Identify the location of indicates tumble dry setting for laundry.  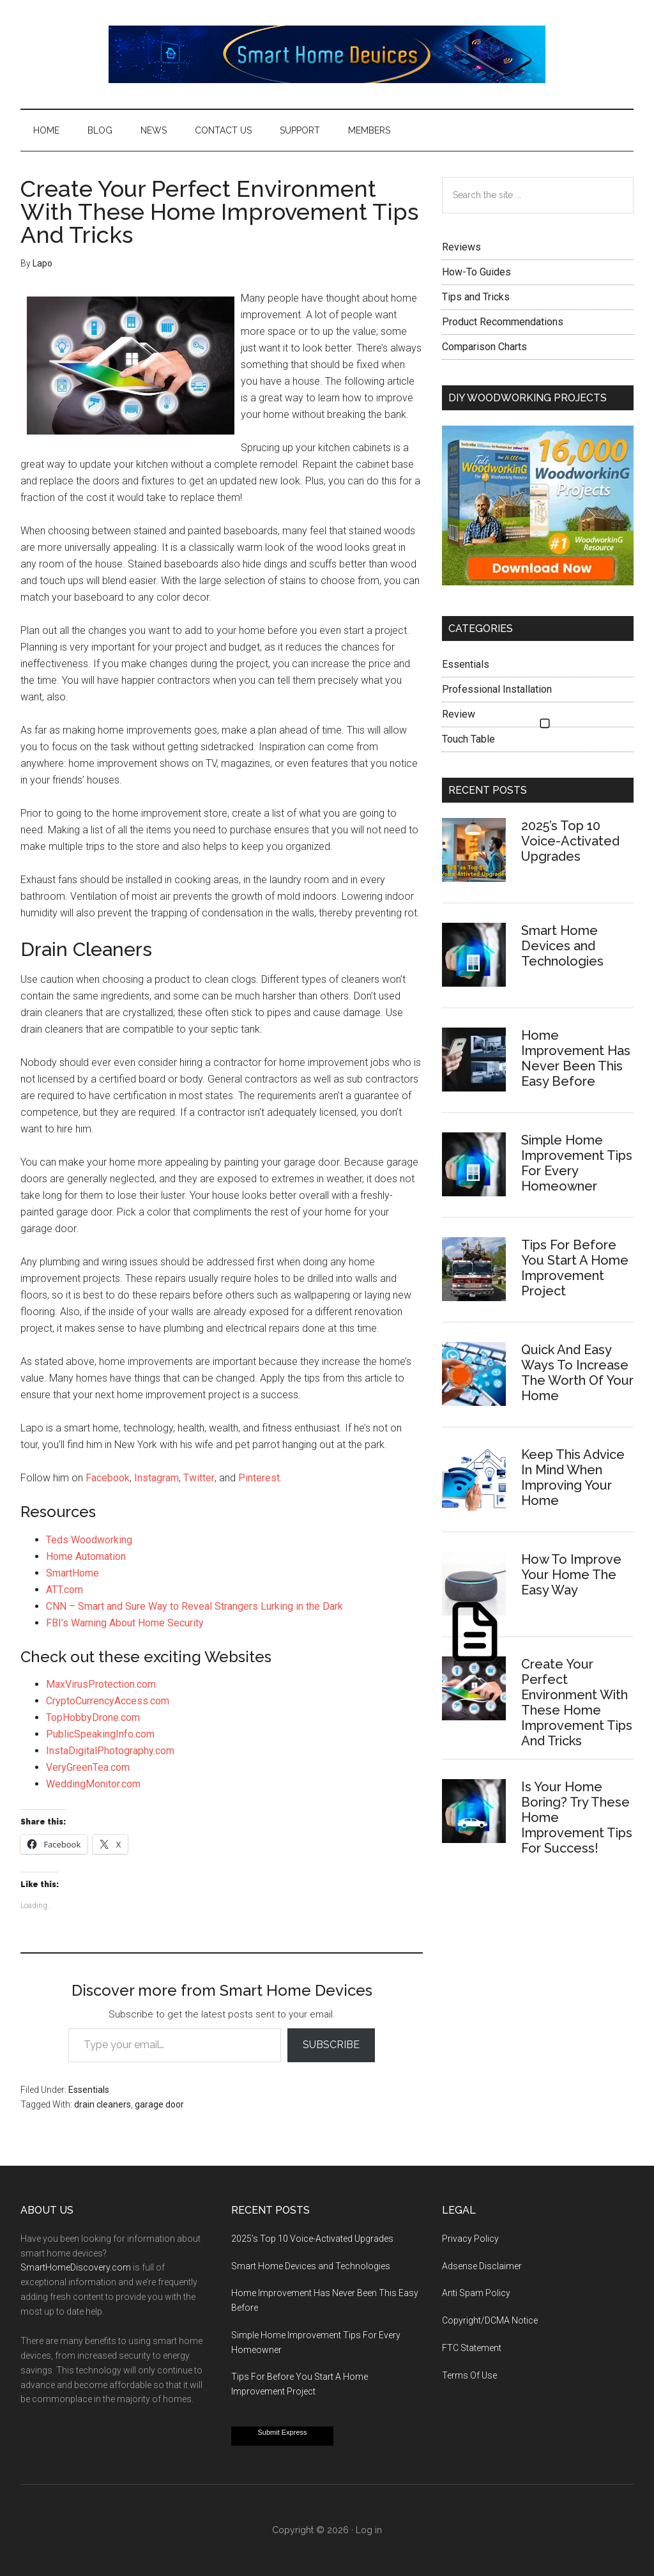
(545, 723).